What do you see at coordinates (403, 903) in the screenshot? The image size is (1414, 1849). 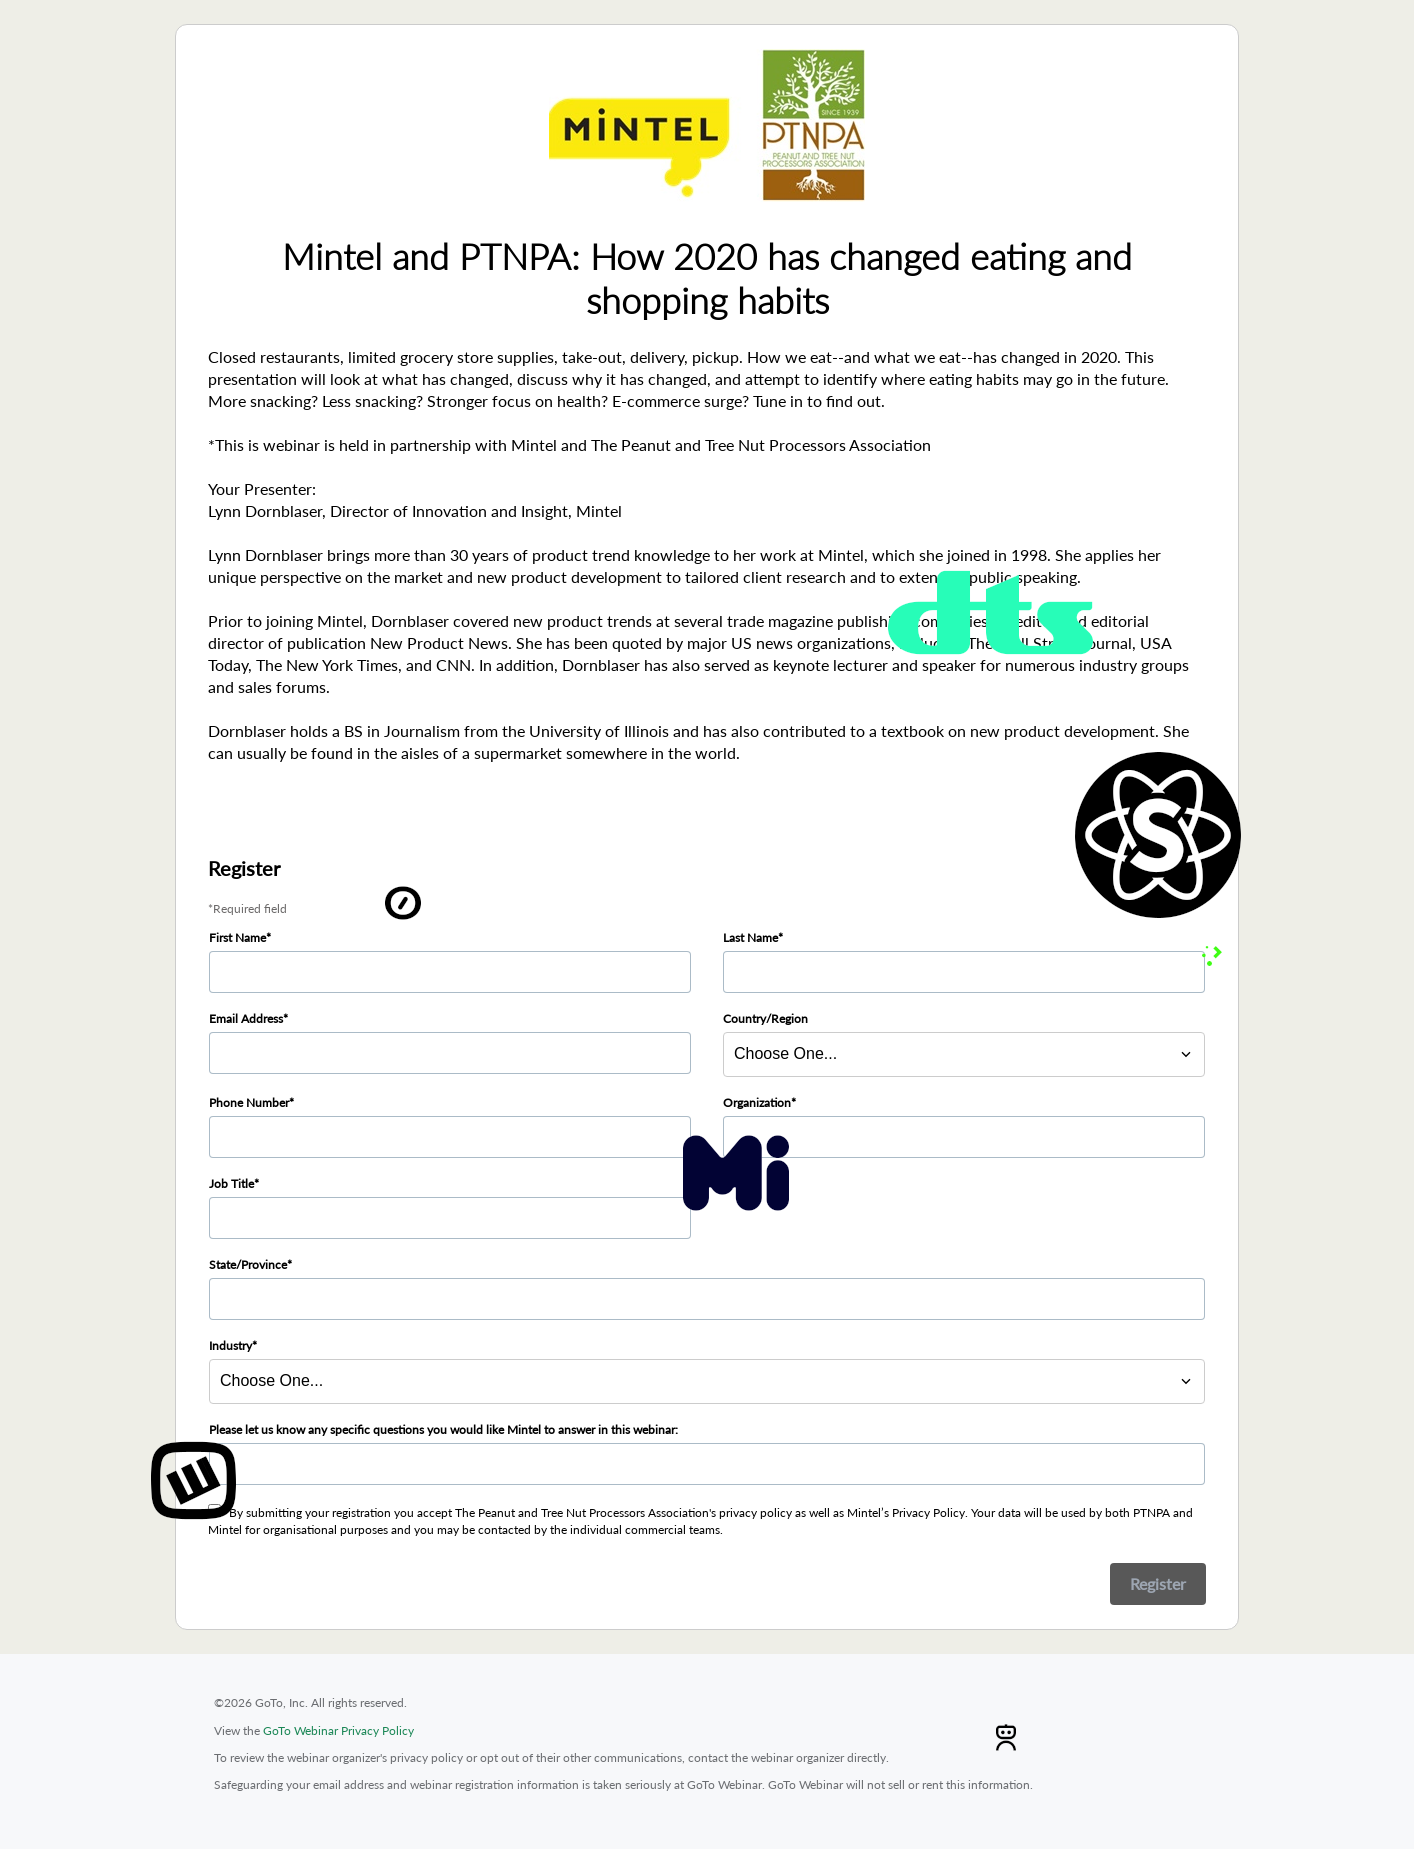 I see `automattic company logo` at bounding box center [403, 903].